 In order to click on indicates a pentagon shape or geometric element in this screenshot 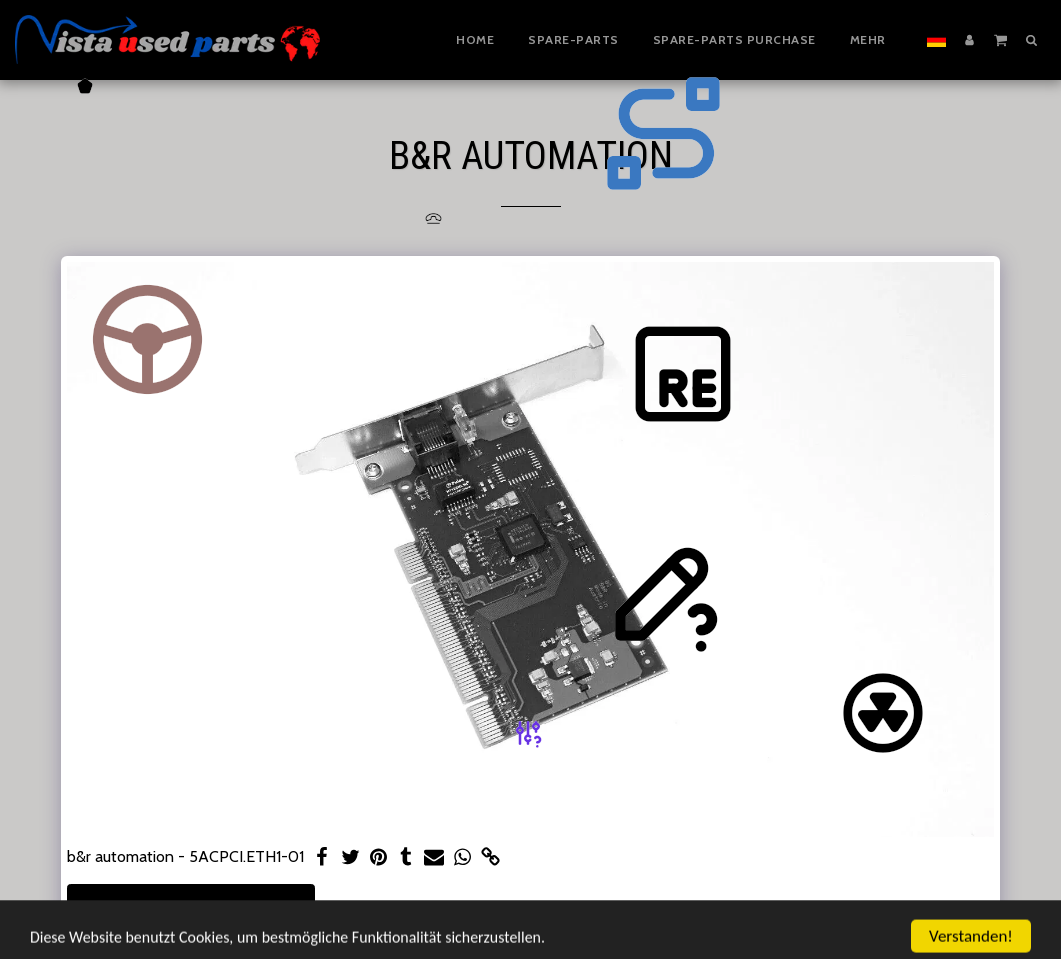, I will do `click(85, 86)`.